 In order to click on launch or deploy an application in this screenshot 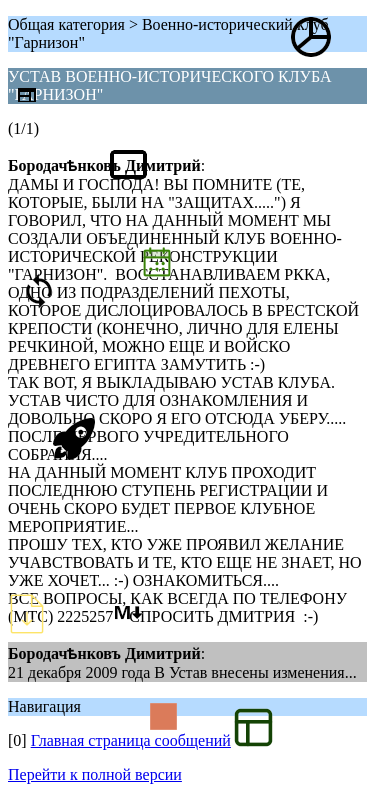, I will do `click(74, 439)`.